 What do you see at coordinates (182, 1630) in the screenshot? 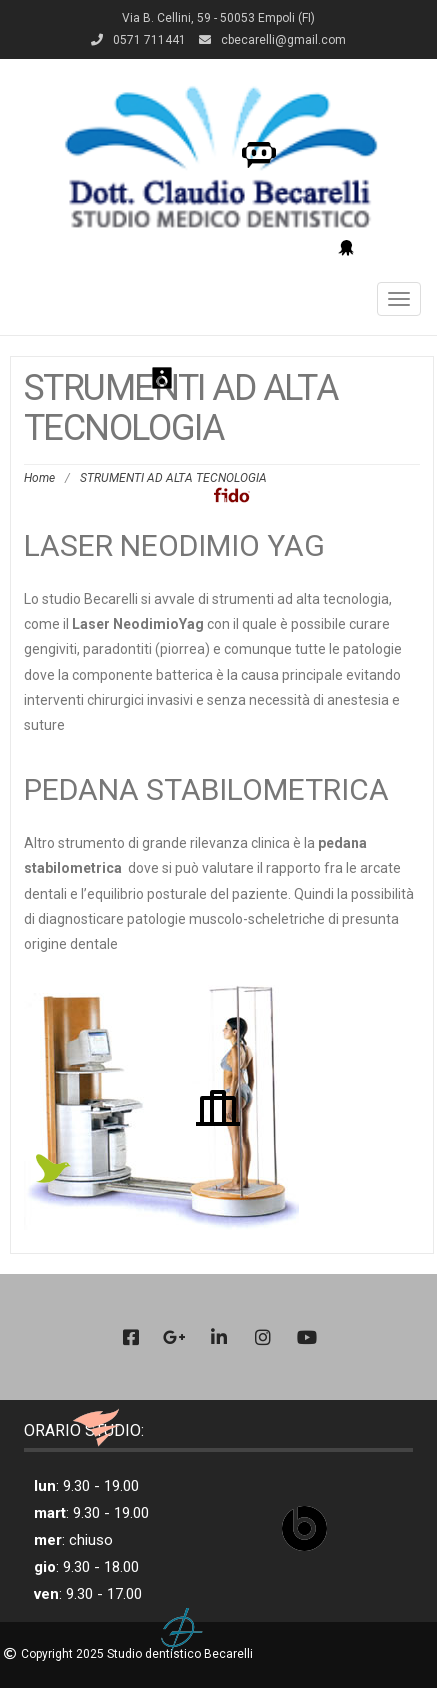
I see `bohemia interactive company logo` at bounding box center [182, 1630].